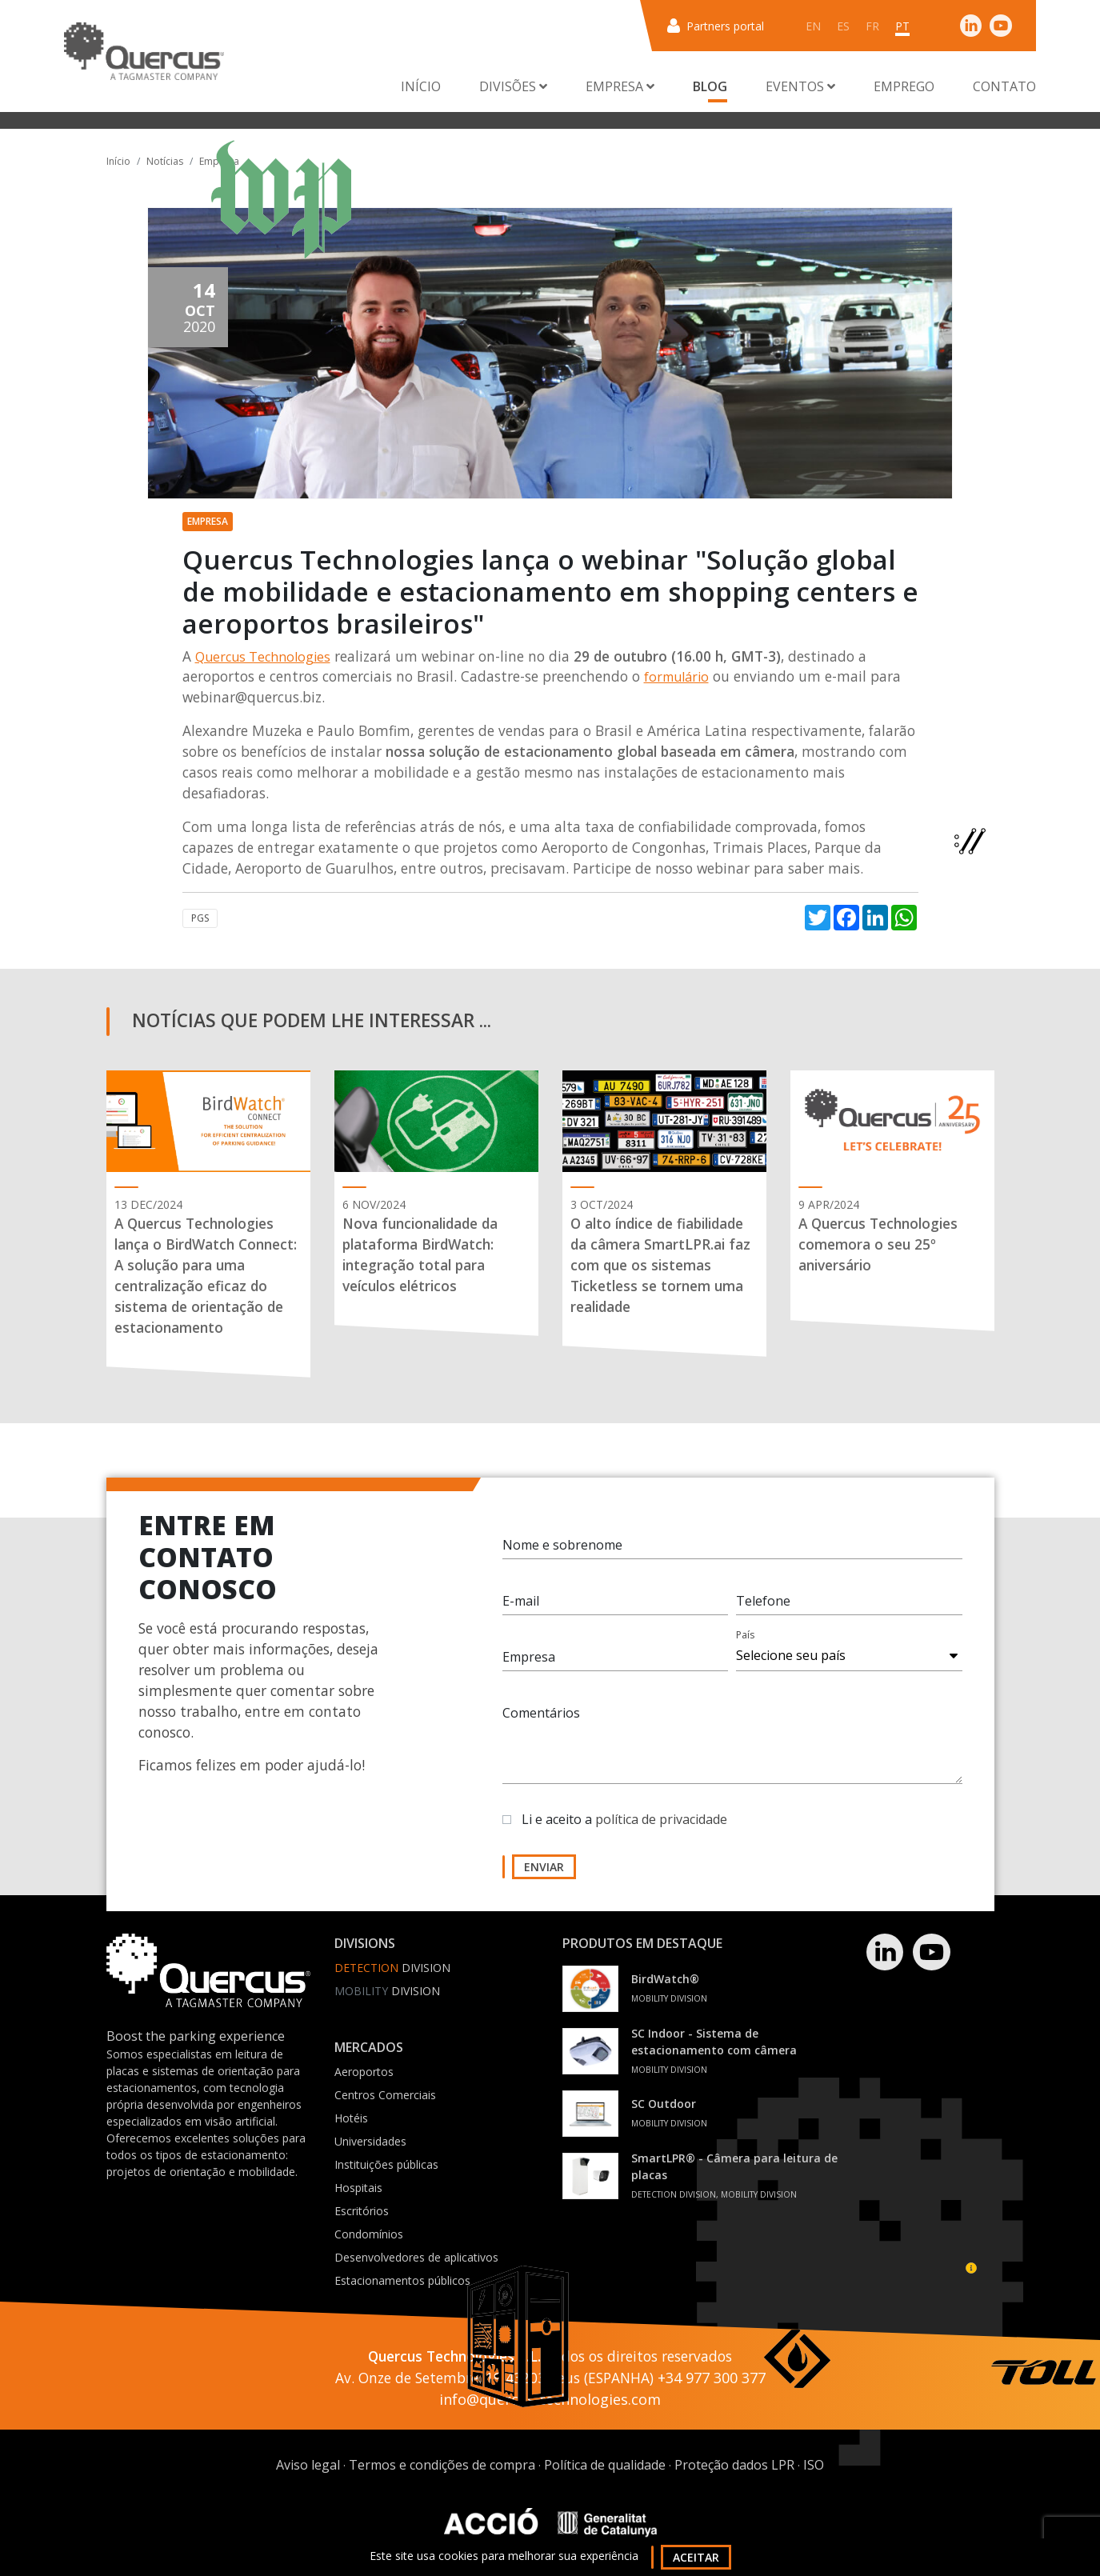 The height and width of the screenshot is (2576, 1100). What do you see at coordinates (1043, 2372) in the screenshot?
I see `toll group logistics company logo` at bounding box center [1043, 2372].